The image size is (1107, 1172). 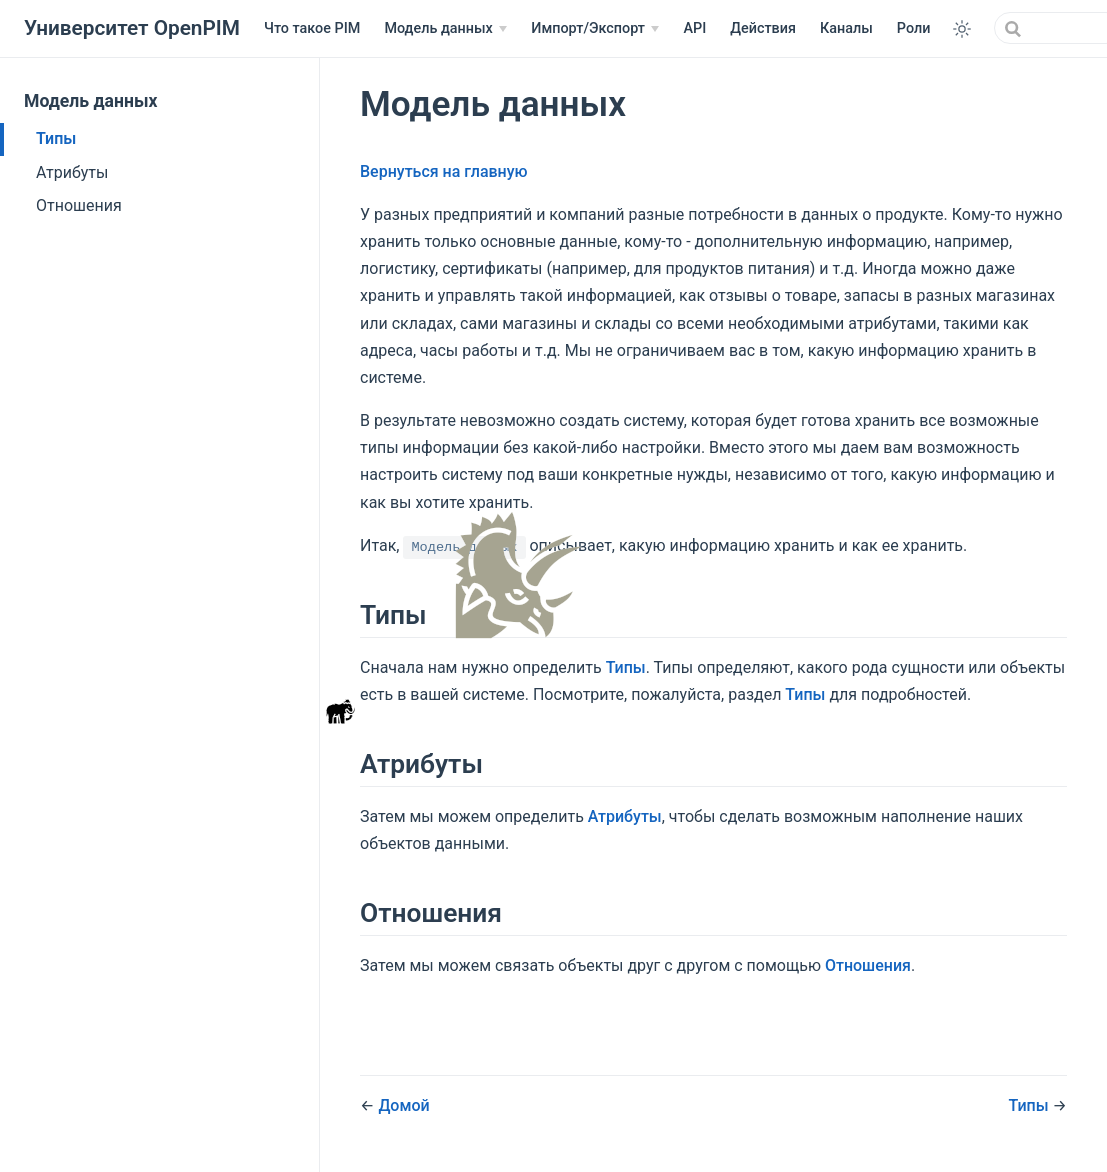 What do you see at coordinates (340, 711) in the screenshot?
I see `prehistoric or ice age themed game category` at bounding box center [340, 711].